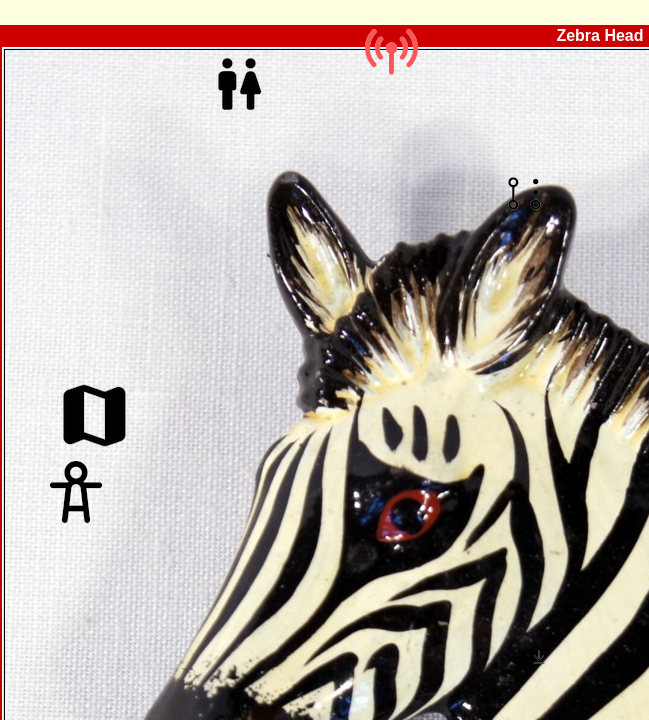 The width and height of the screenshot is (649, 720). Describe the element at coordinates (94, 415) in the screenshot. I see `open map view` at that location.